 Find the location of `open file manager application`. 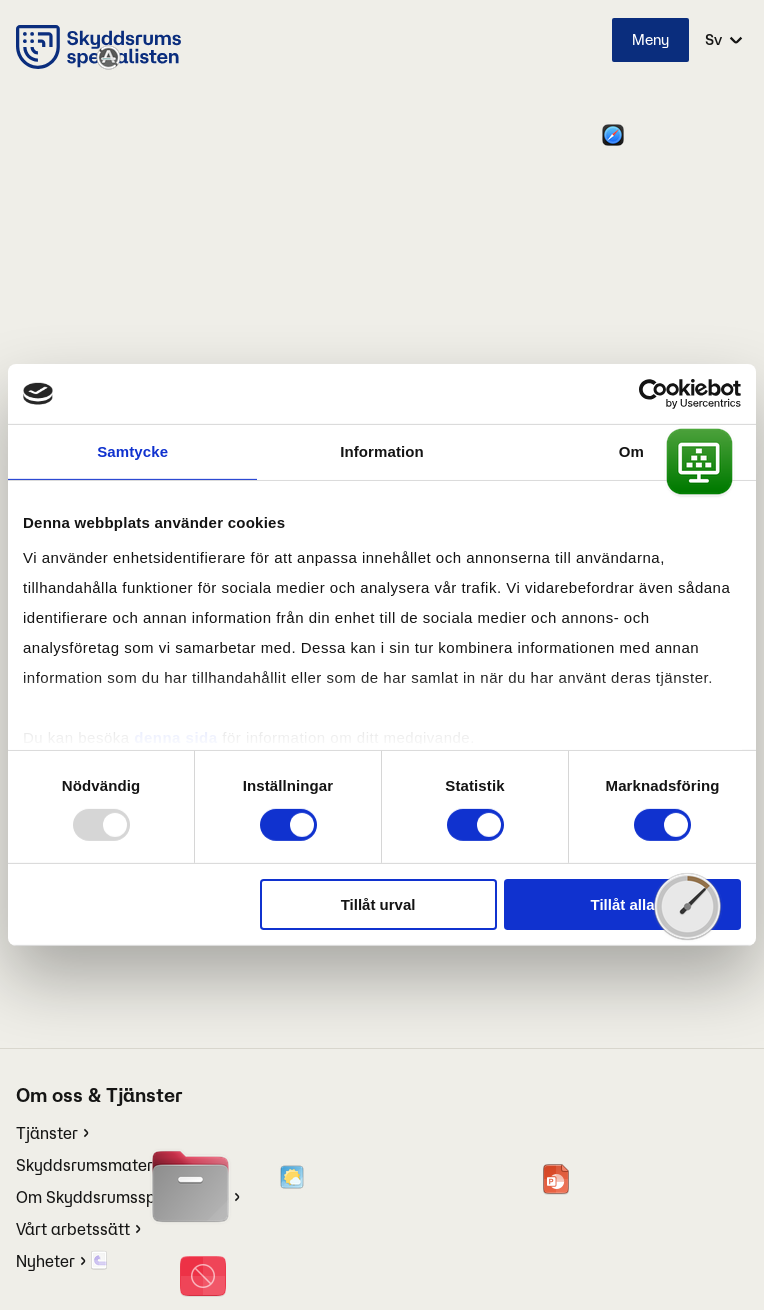

open file manager application is located at coordinates (190, 1186).